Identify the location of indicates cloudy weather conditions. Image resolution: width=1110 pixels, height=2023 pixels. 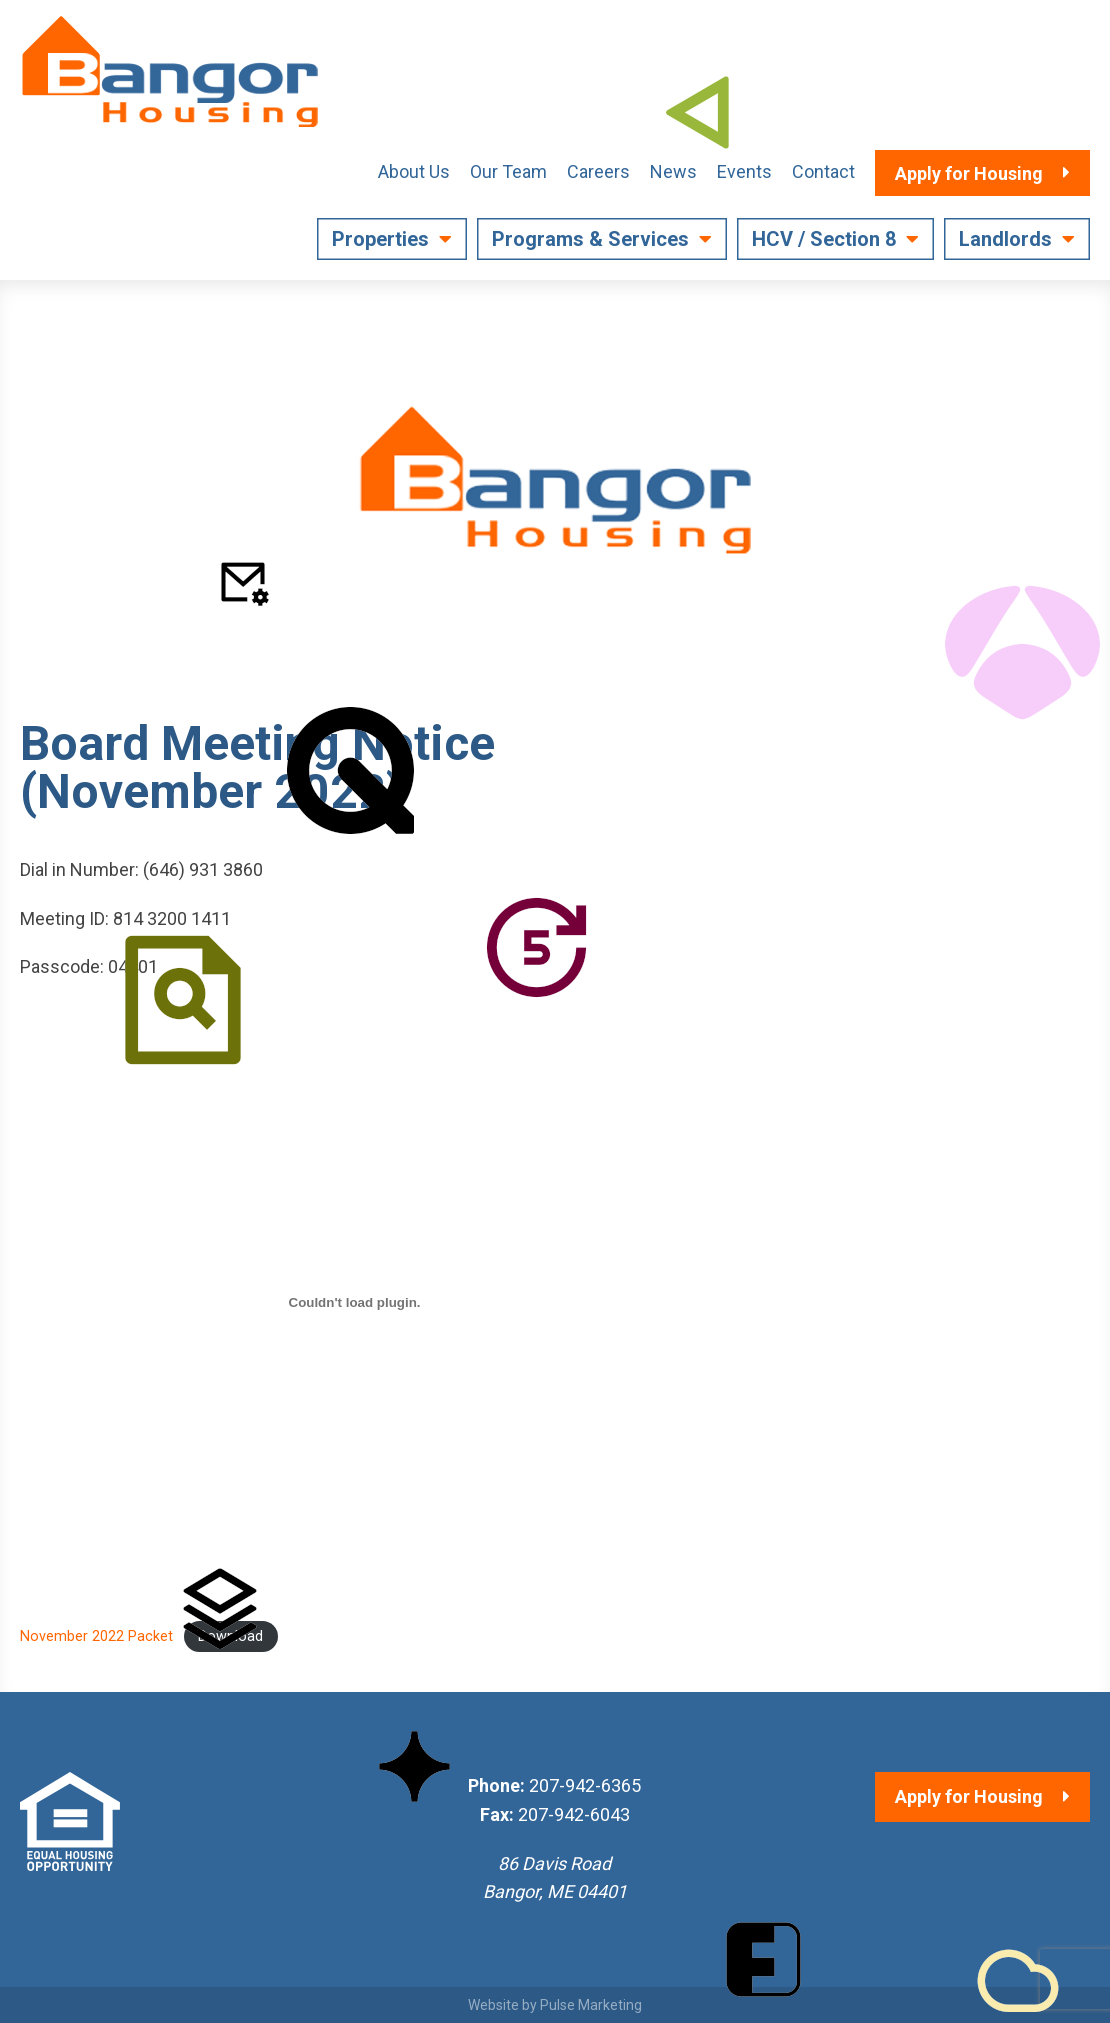
(1018, 1979).